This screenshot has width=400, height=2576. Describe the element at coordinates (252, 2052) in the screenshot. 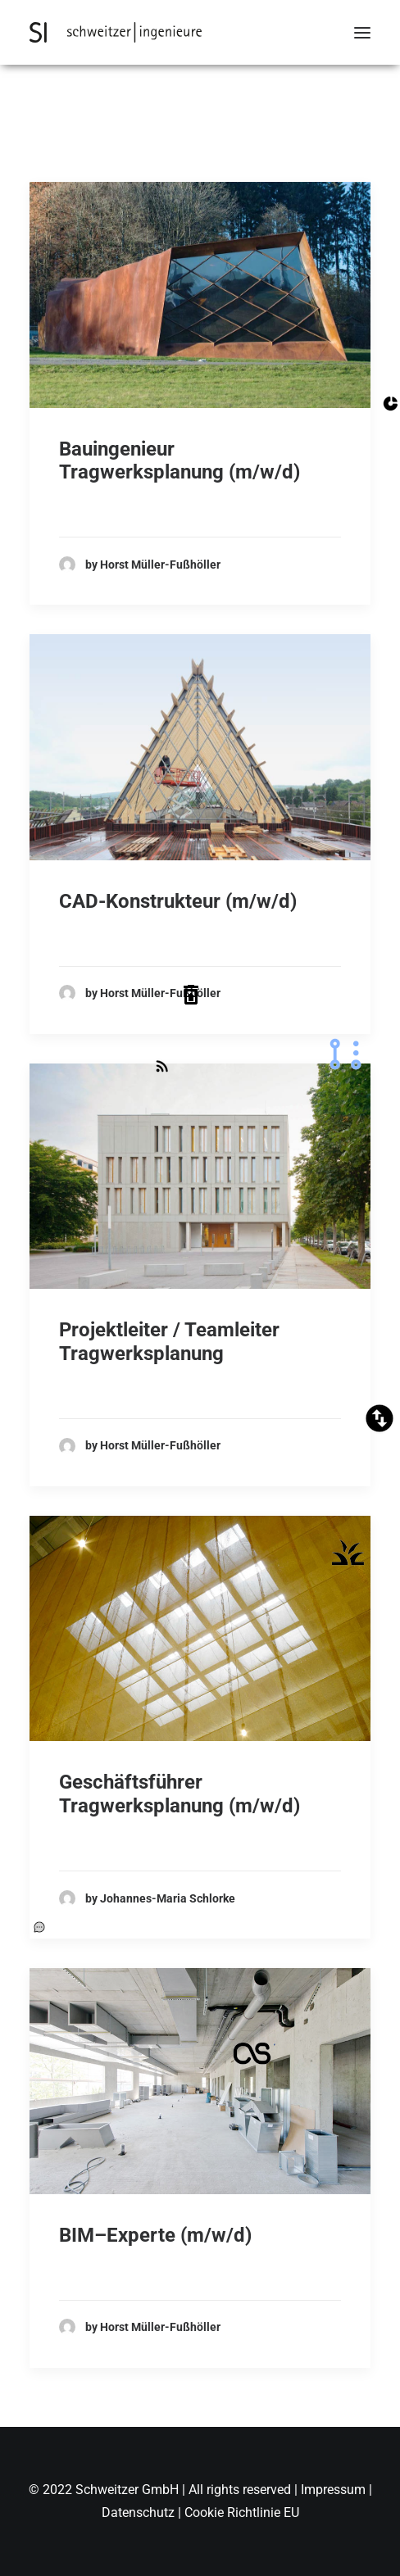

I see `connect to Last.fm account` at that location.